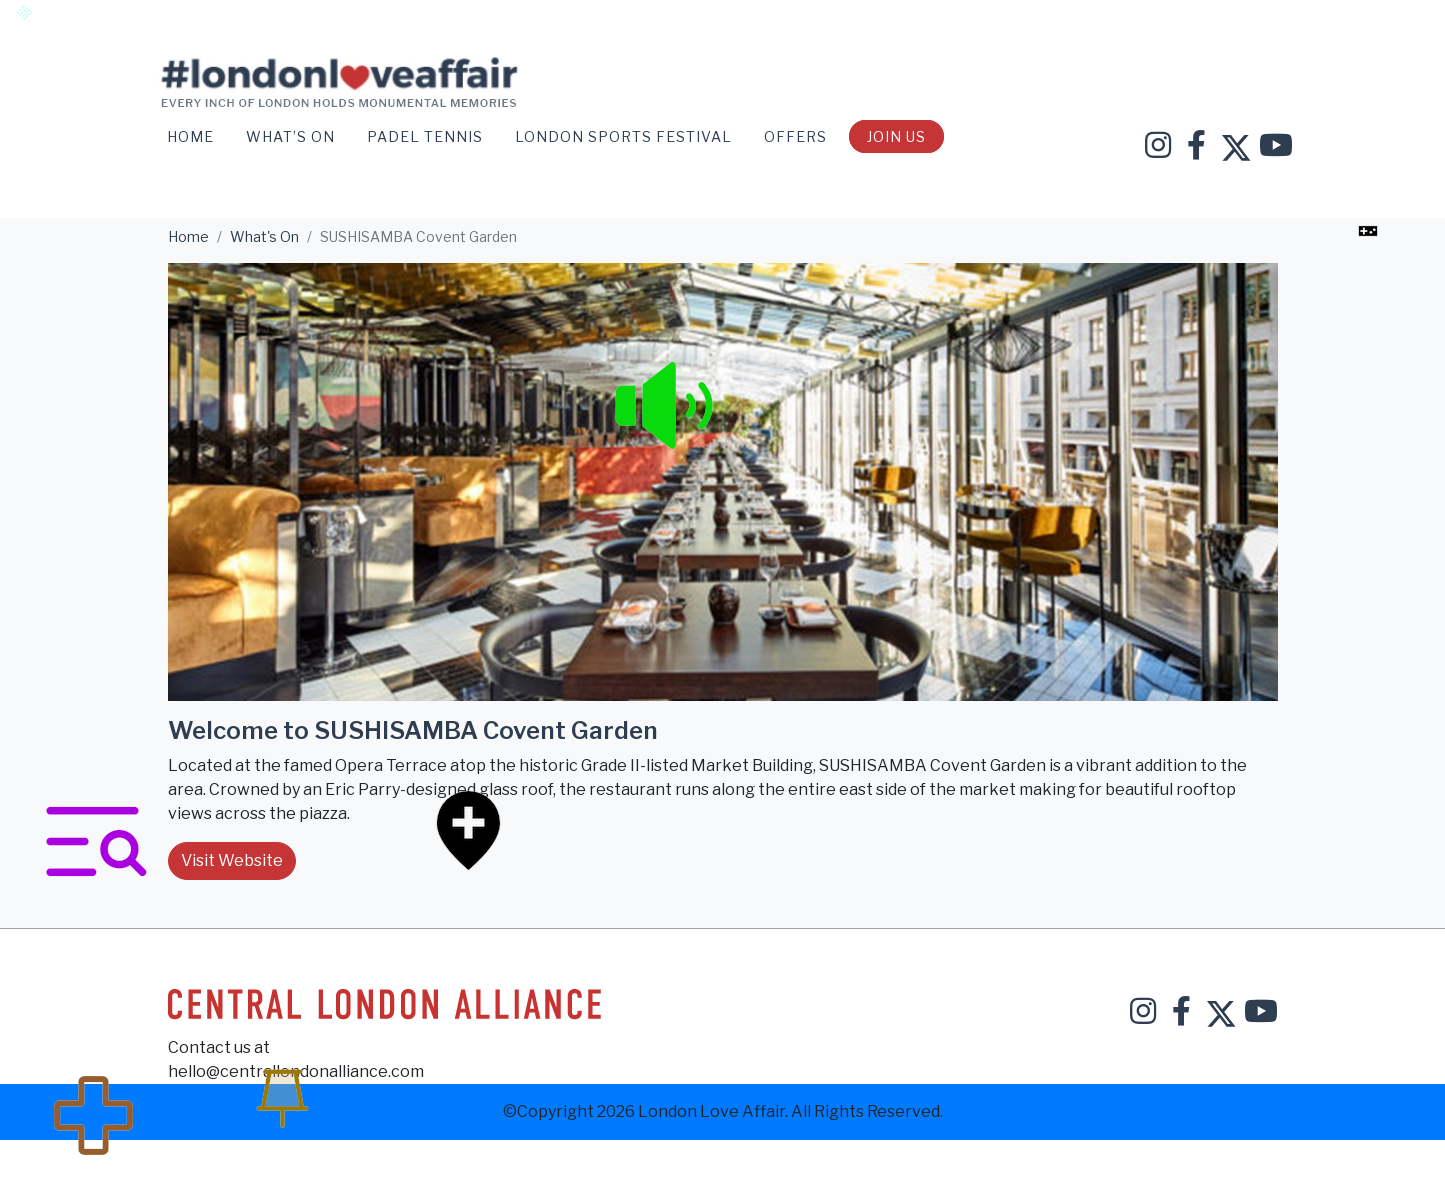 The width and height of the screenshot is (1445, 1200). What do you see at coordinates (468, 830) in the screenshot?
I see `add a new location pin` at bounding box center [468, 830].